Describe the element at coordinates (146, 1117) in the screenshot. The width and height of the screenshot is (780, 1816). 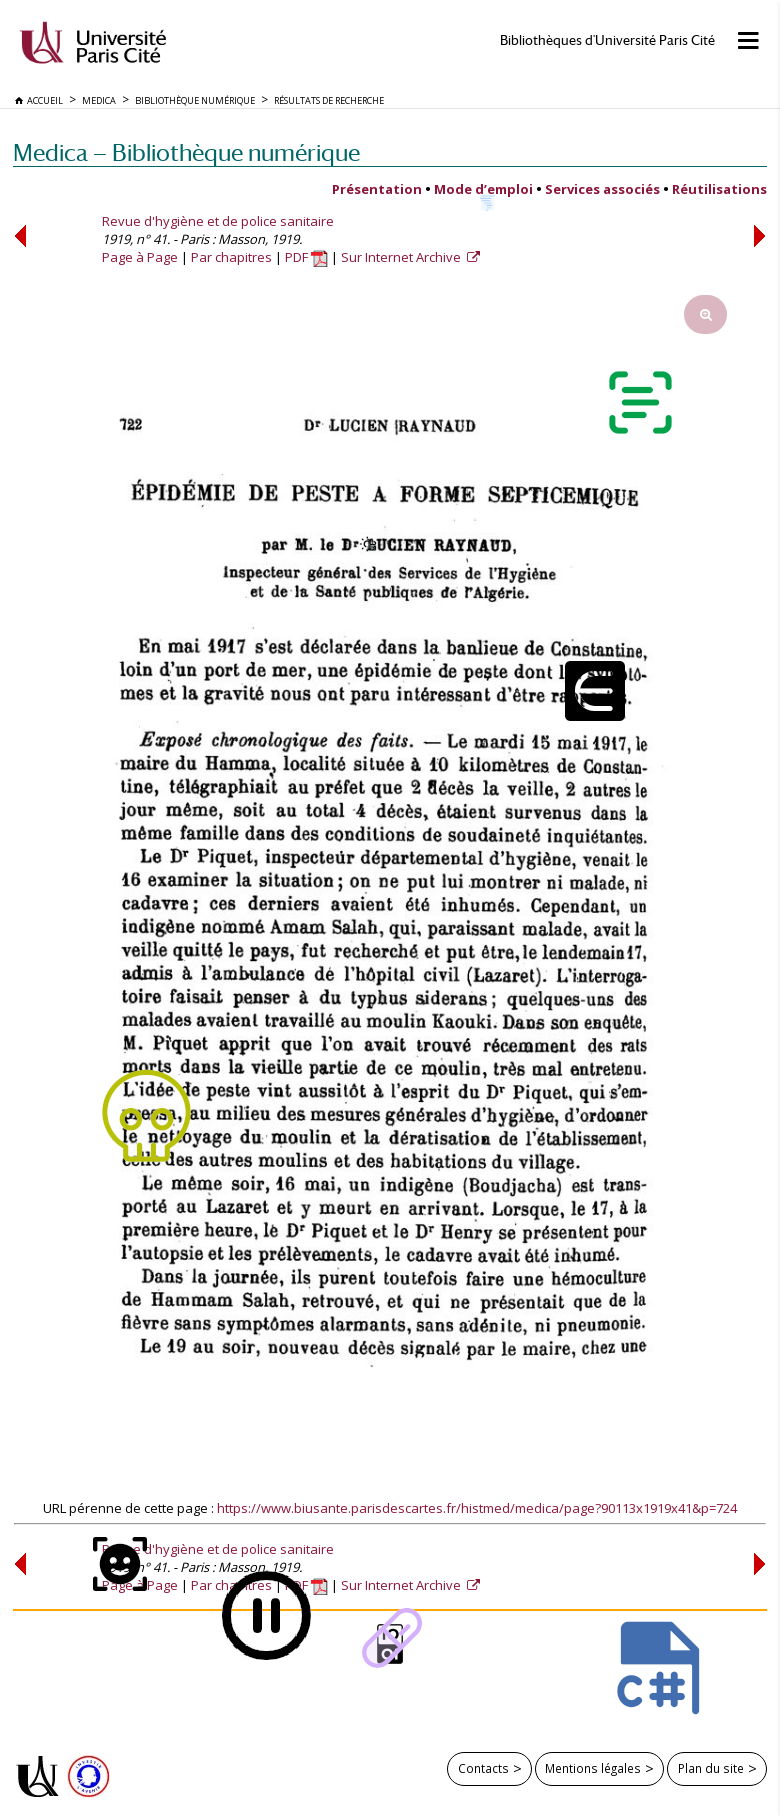
I see `indicates dangerous or harmful content` at that location.